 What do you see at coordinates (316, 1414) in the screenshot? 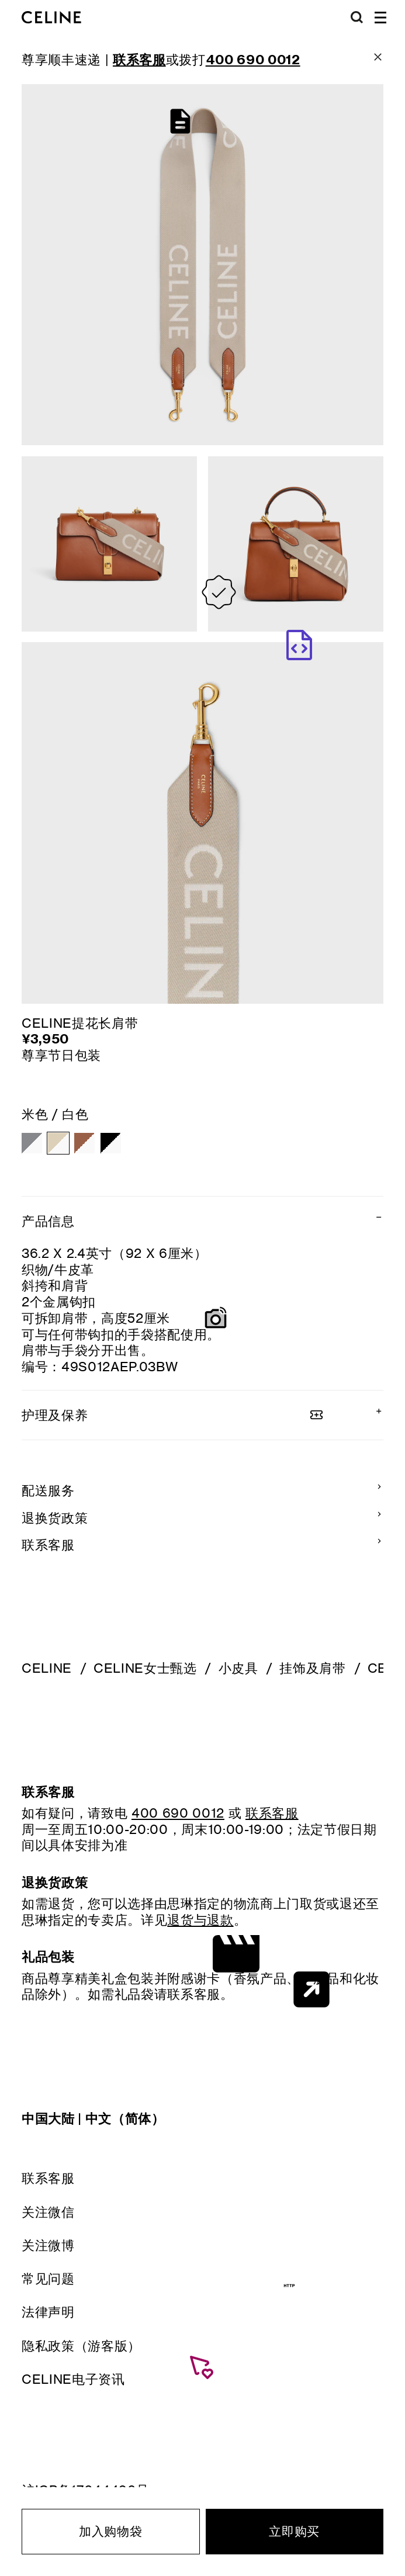
I see `add a new ticket or pass` at bounding box center [316, 1414].